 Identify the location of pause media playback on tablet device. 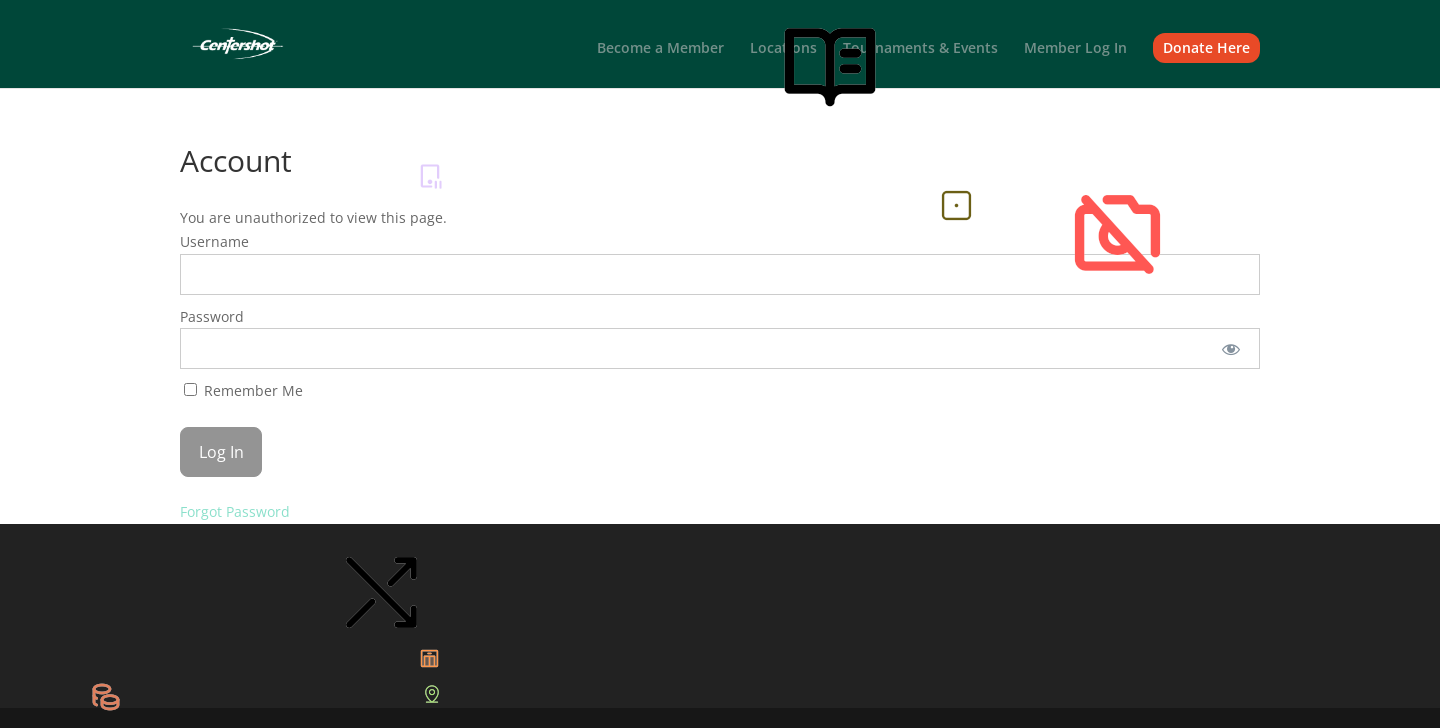
(430, 176).